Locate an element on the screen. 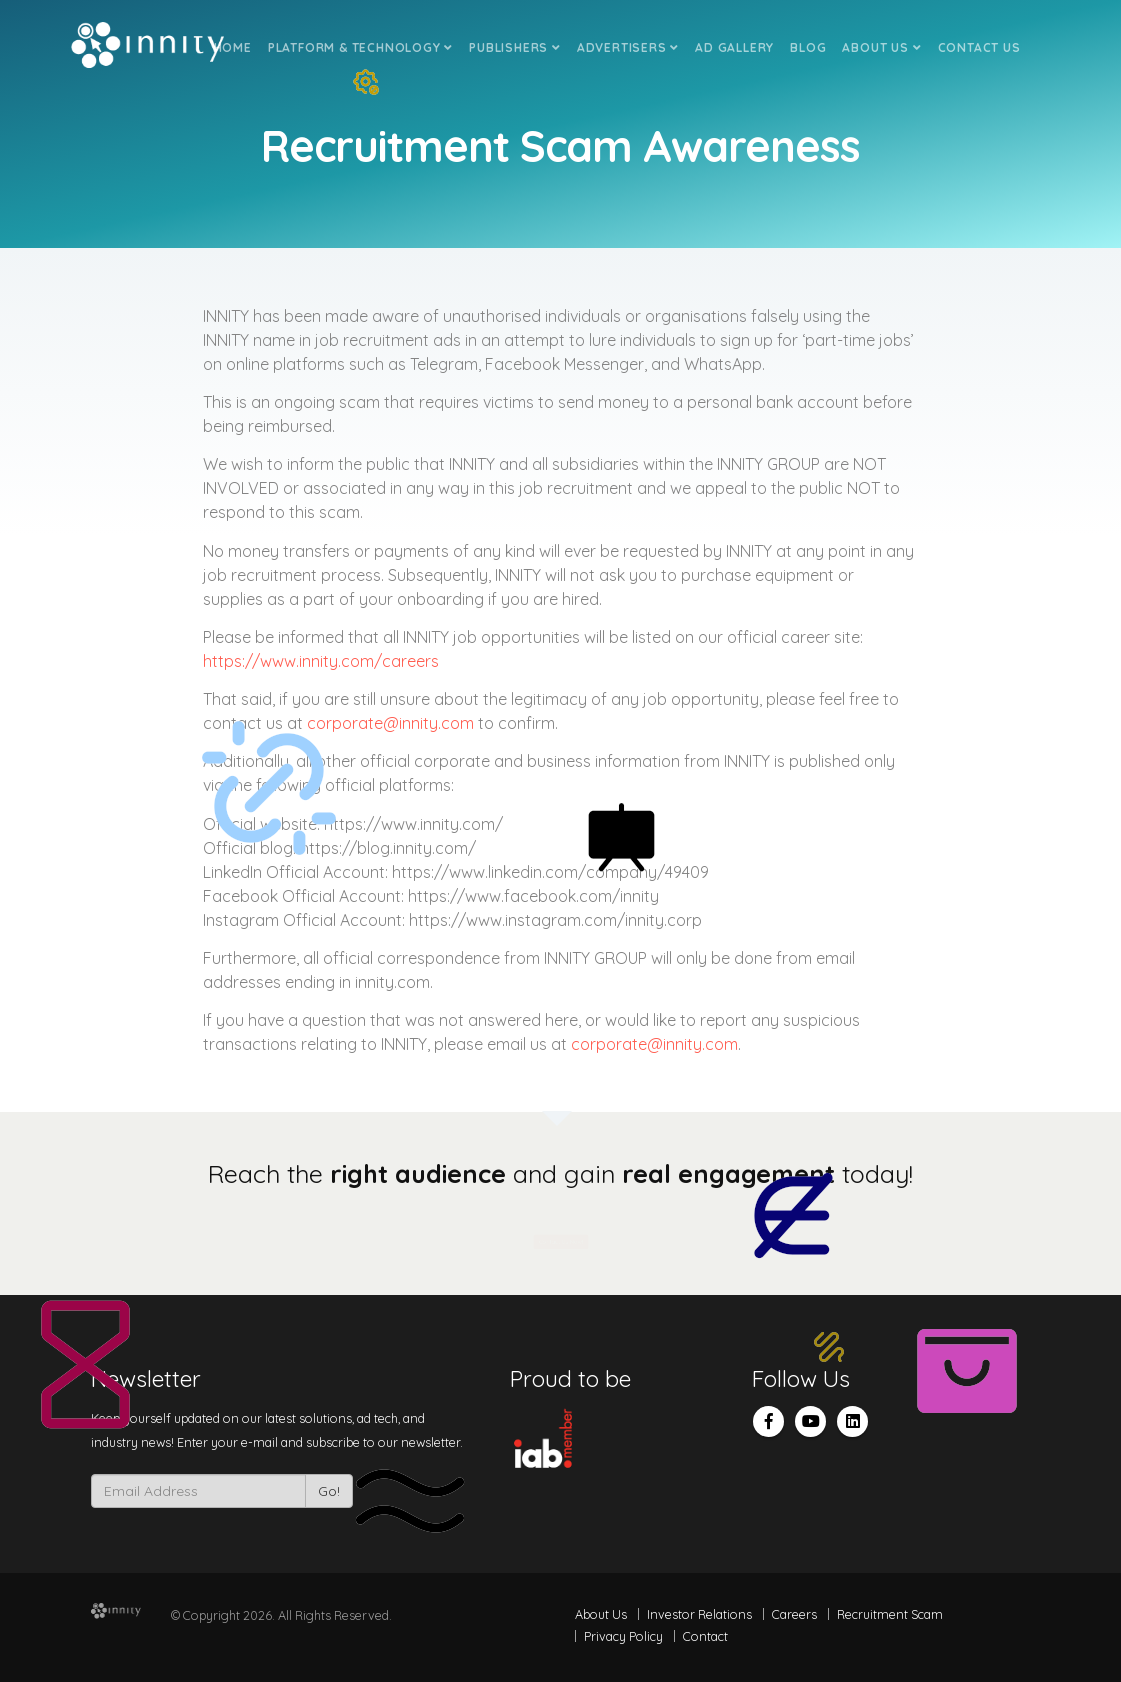 The width and height of the screenshot is (1121, 1682). access freehand drawing or annotation tools is located at coordinates (829, 1347).